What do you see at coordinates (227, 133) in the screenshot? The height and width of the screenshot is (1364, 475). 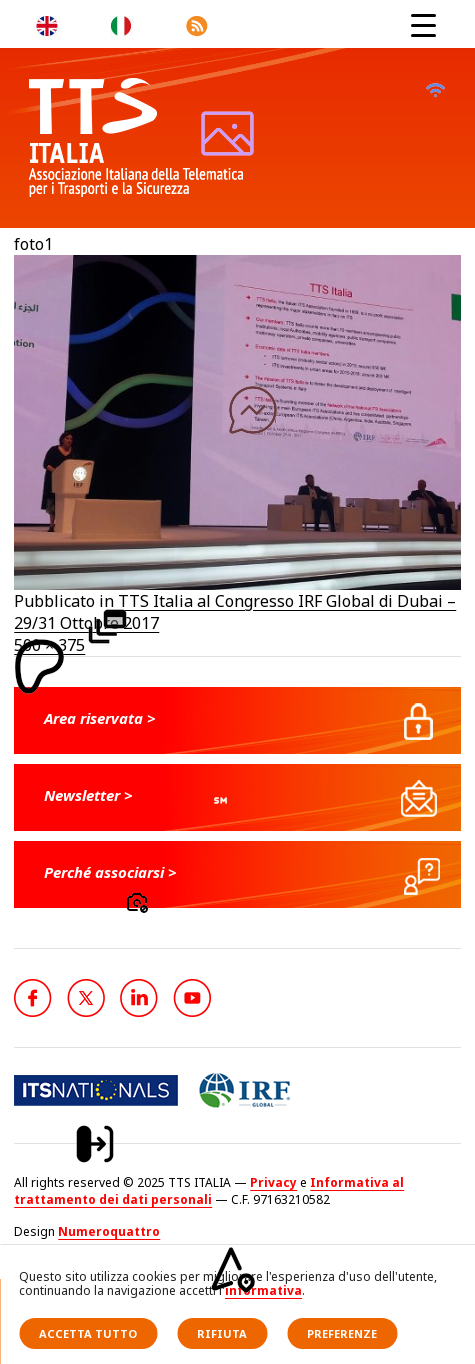 I see `view image or photo` at bounding box center [227, 133].